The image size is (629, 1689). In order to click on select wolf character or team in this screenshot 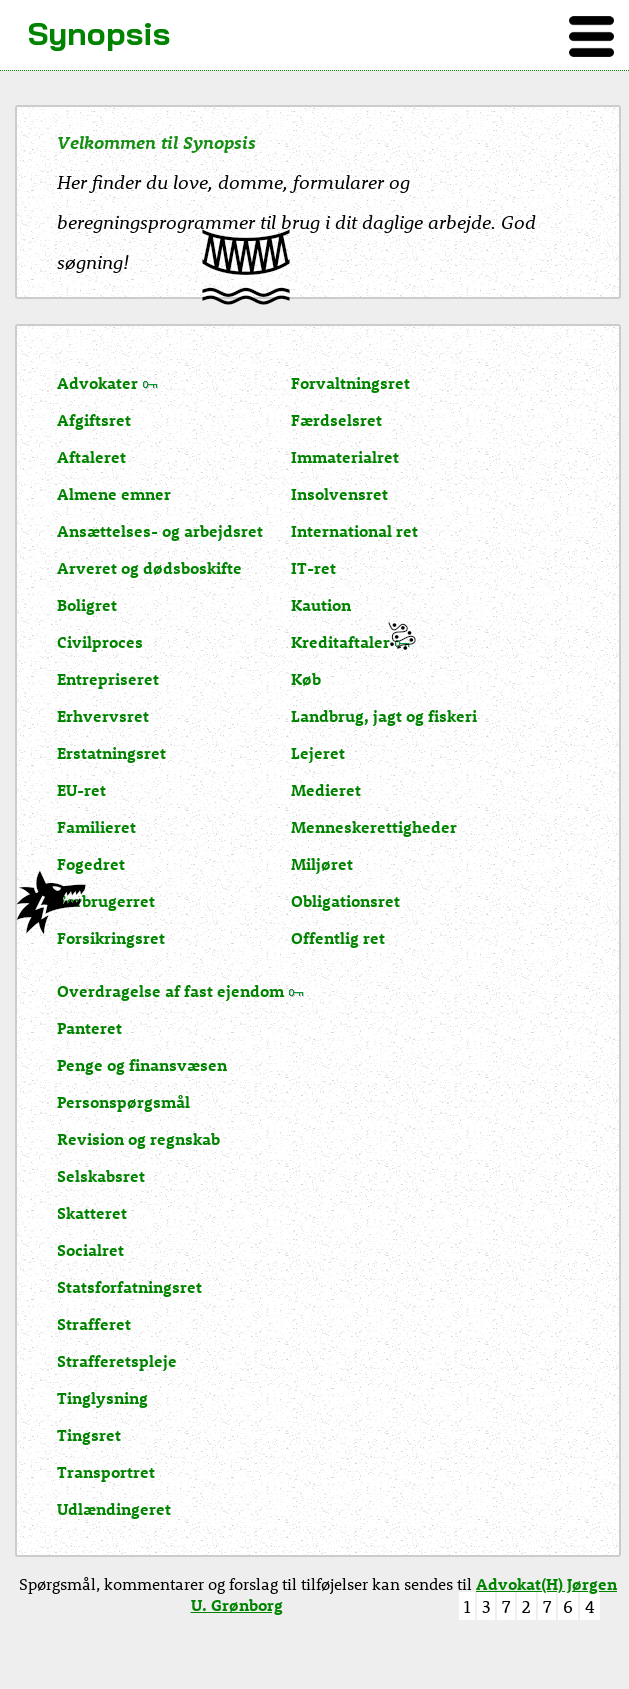, I will do `click(51, 902)`.